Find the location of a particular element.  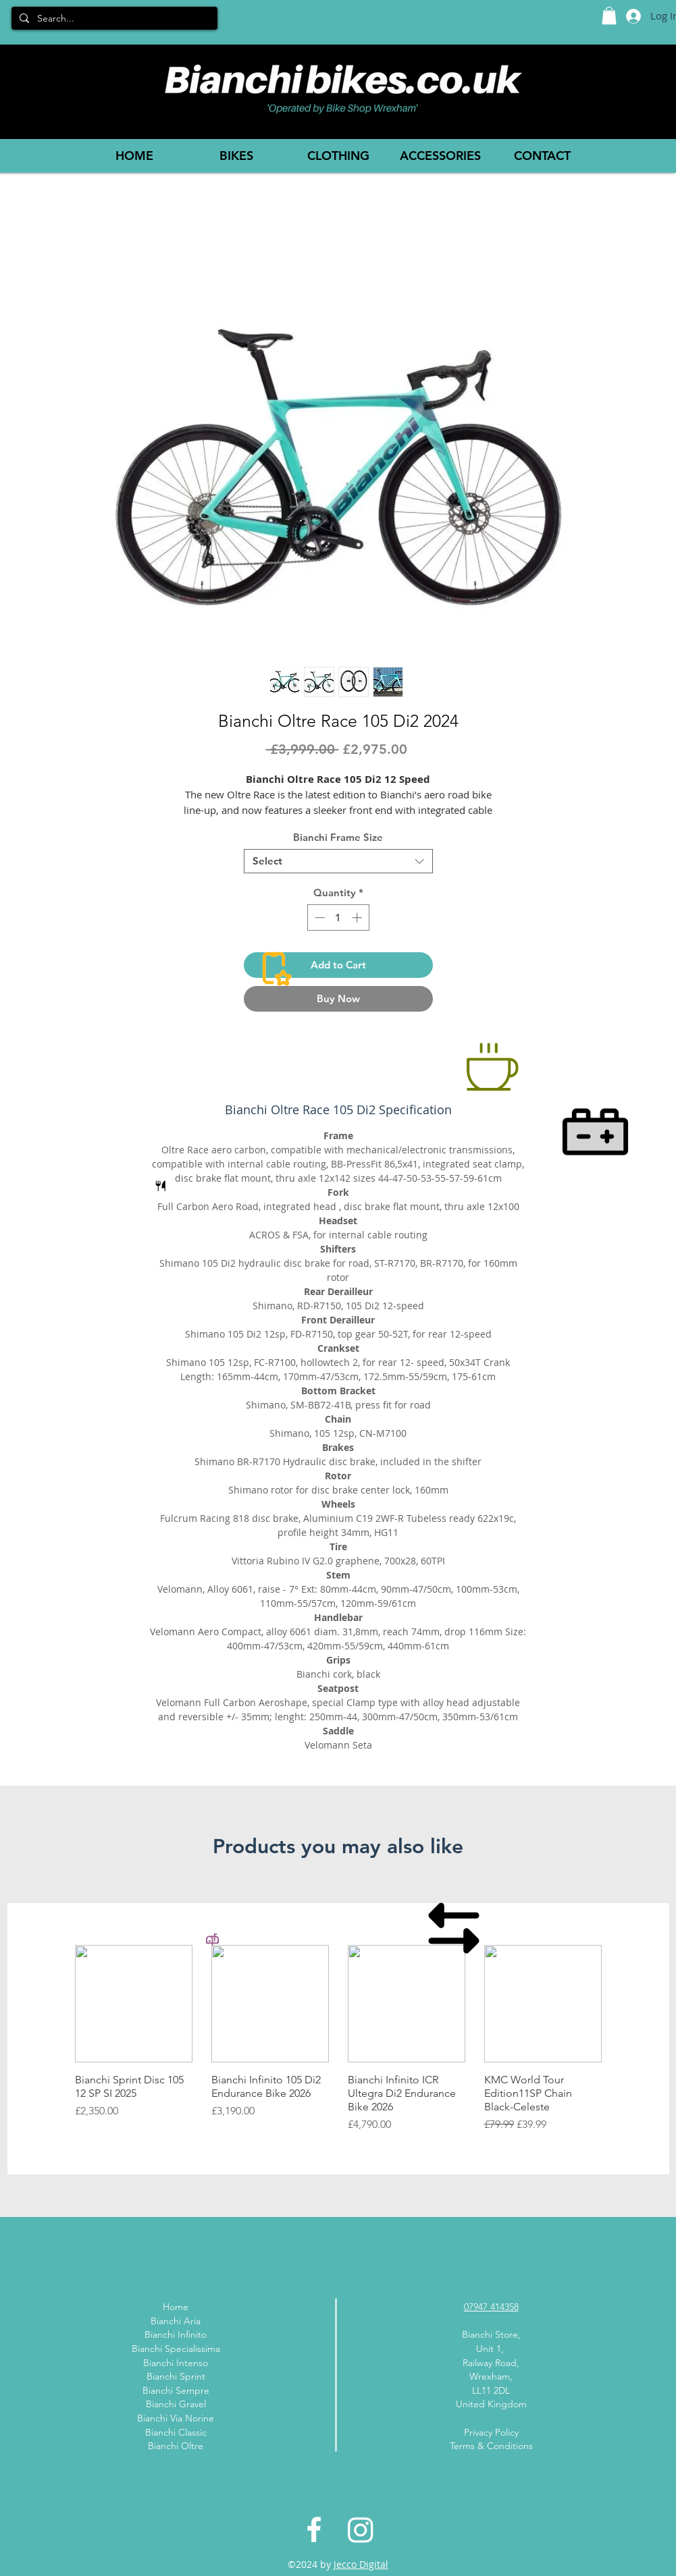

view car battery status is located at coordinates (595, 1134).